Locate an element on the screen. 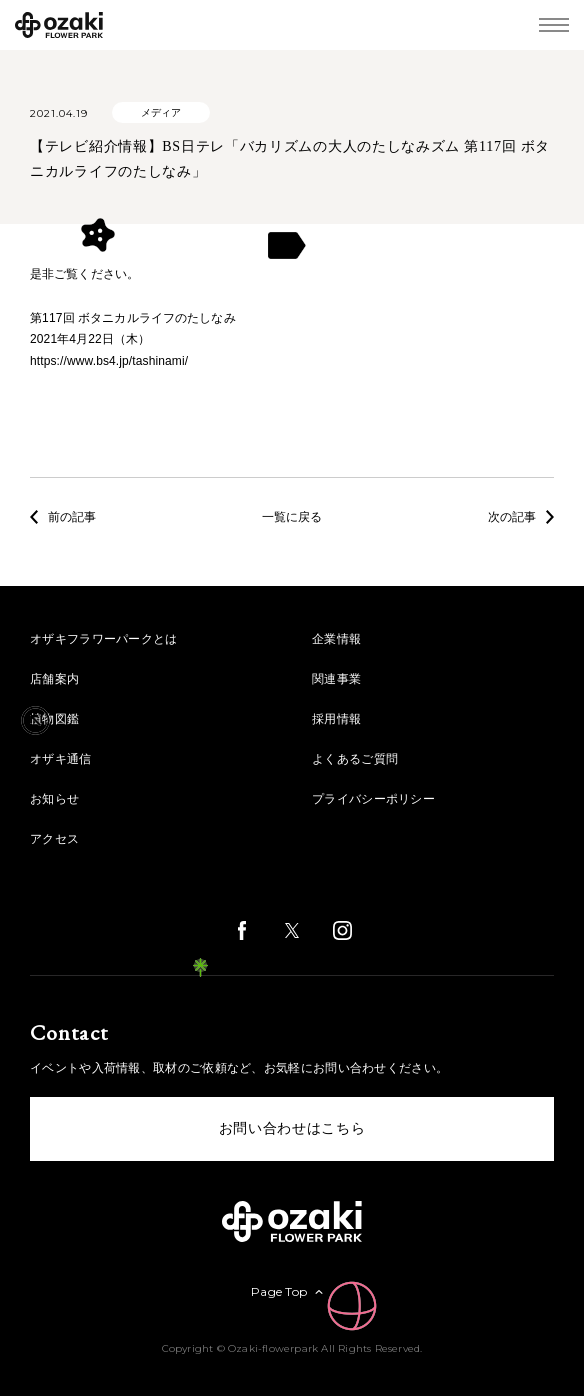 The height and width of the screenshot is (1396, 584). indicates a disease or infection status is located at coordinates (98, 235).